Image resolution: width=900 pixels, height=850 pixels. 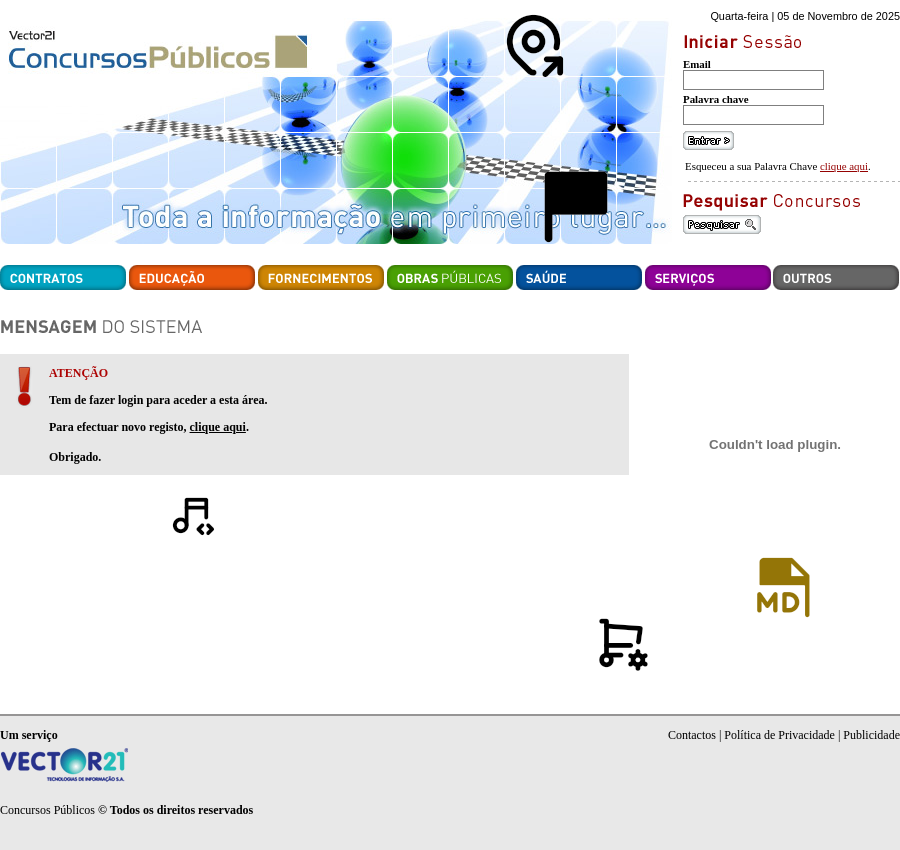 What do you see at coordinates (621, 643) in the screenshot?
I see `access shopping cart settings` at bounding box center [621, 643].